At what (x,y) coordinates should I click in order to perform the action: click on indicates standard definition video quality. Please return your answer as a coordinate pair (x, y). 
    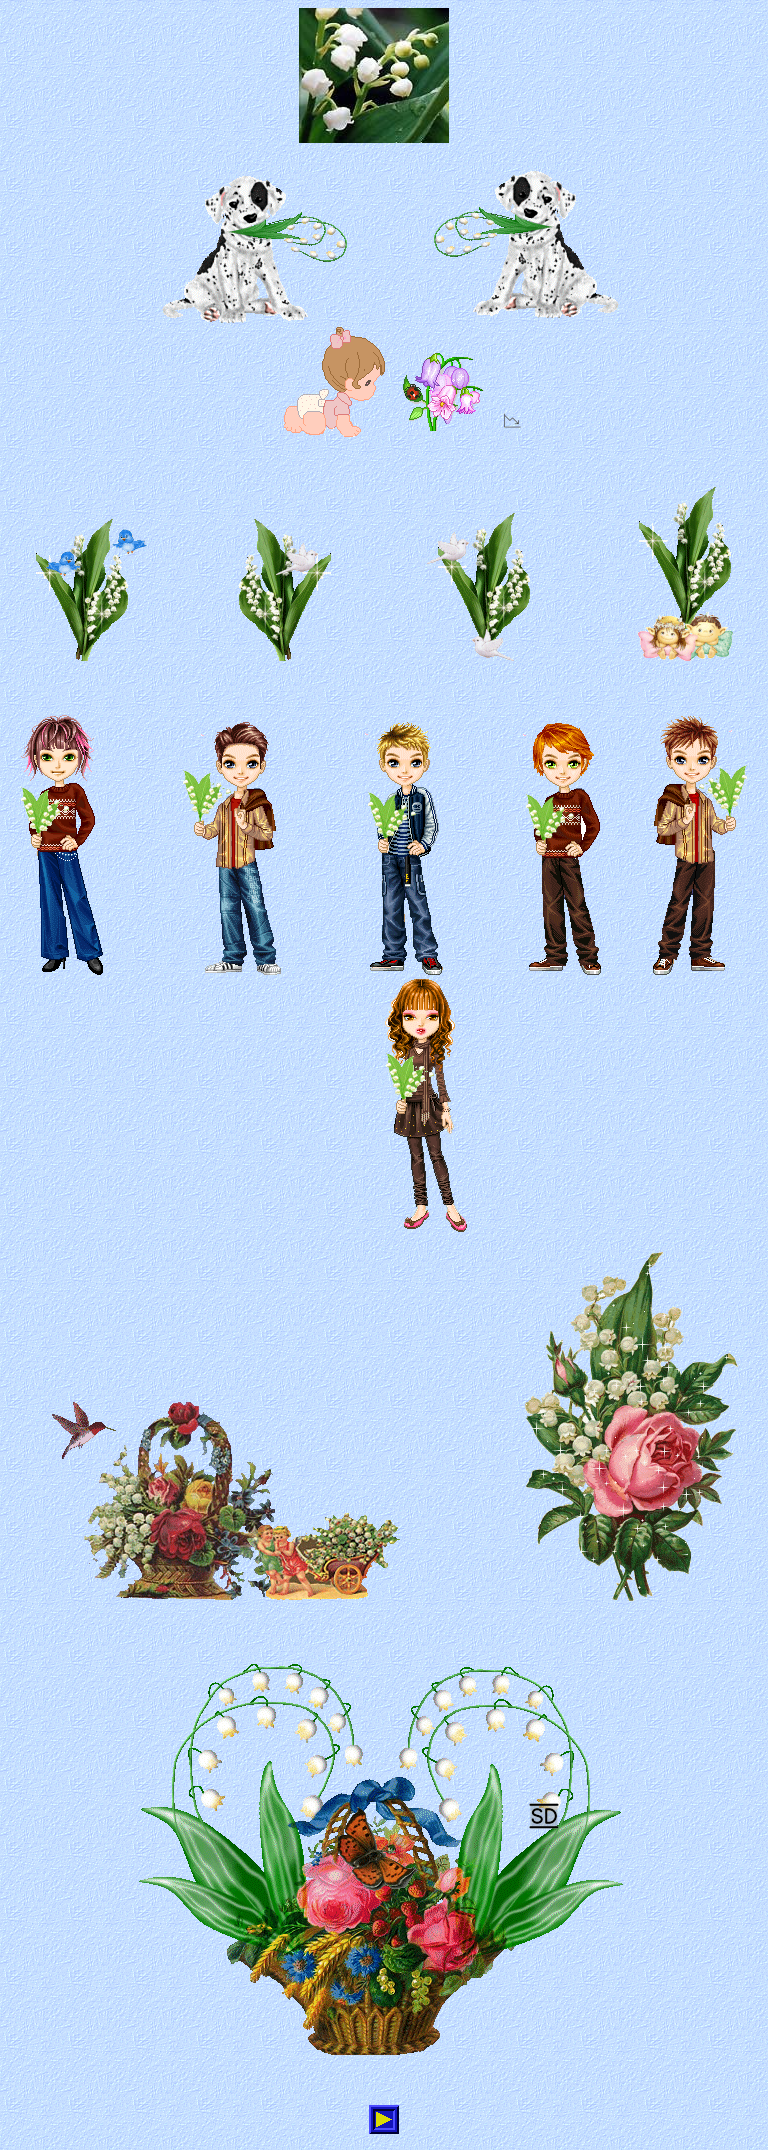
    Looking at the image, I should click on (544, 1816).